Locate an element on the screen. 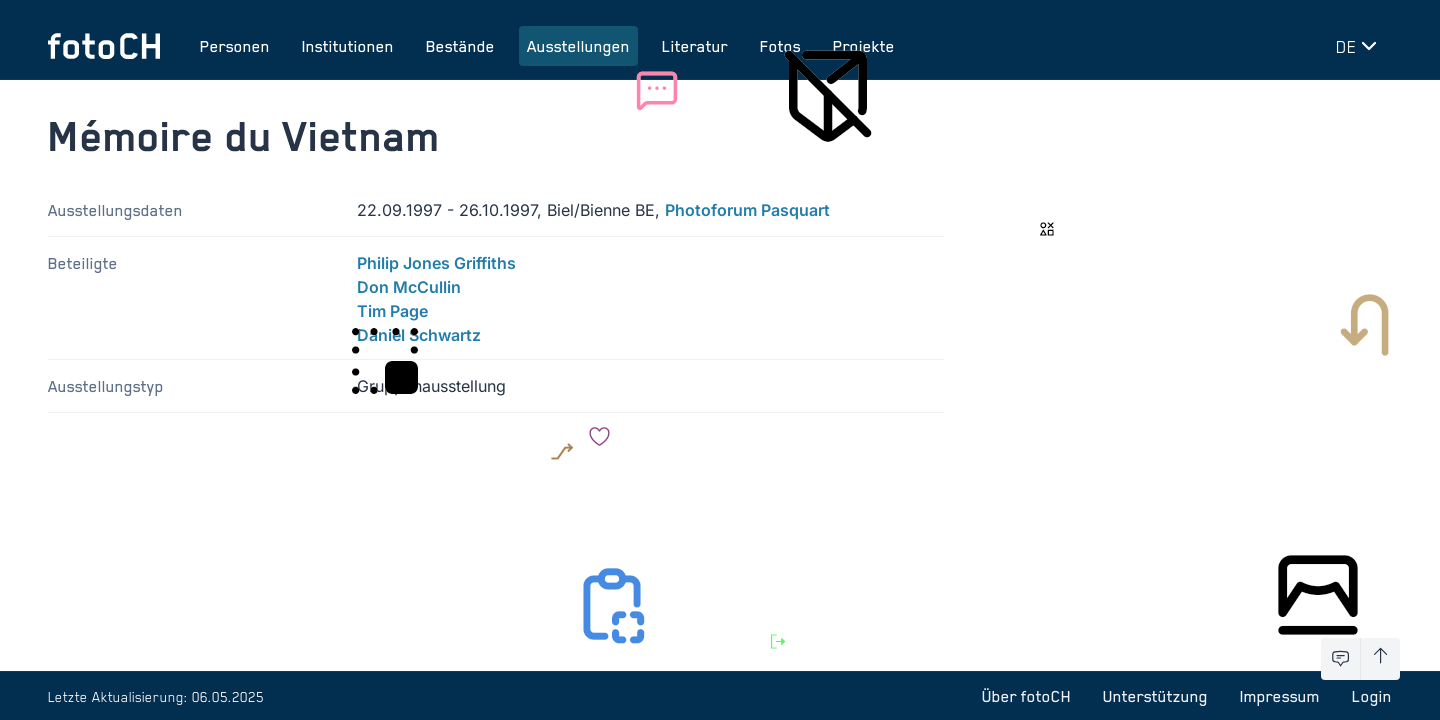  access theater or cinema showtimes is located at coordinates (1318, 595).